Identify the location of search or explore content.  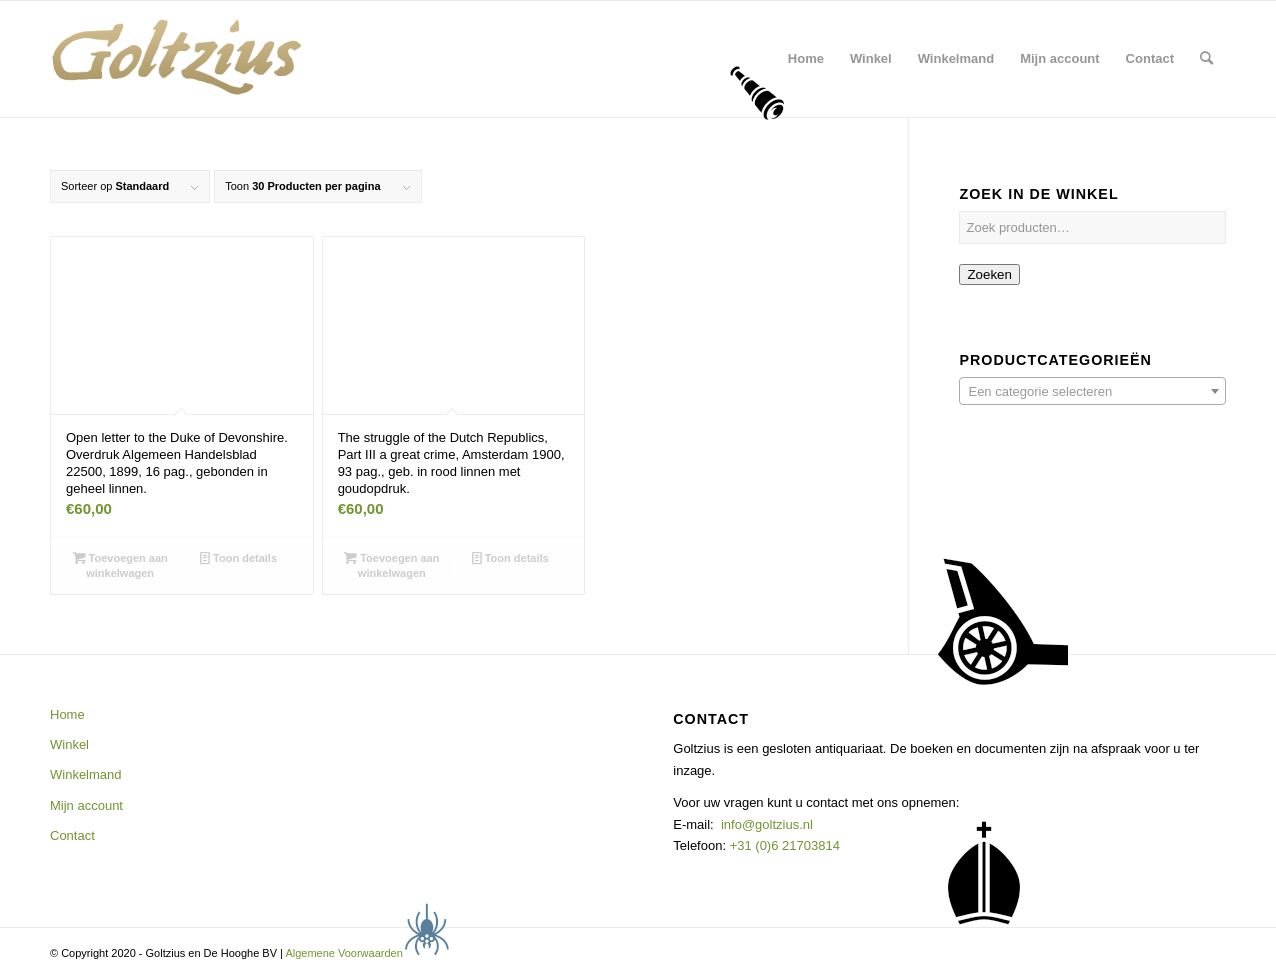
(757, 93).